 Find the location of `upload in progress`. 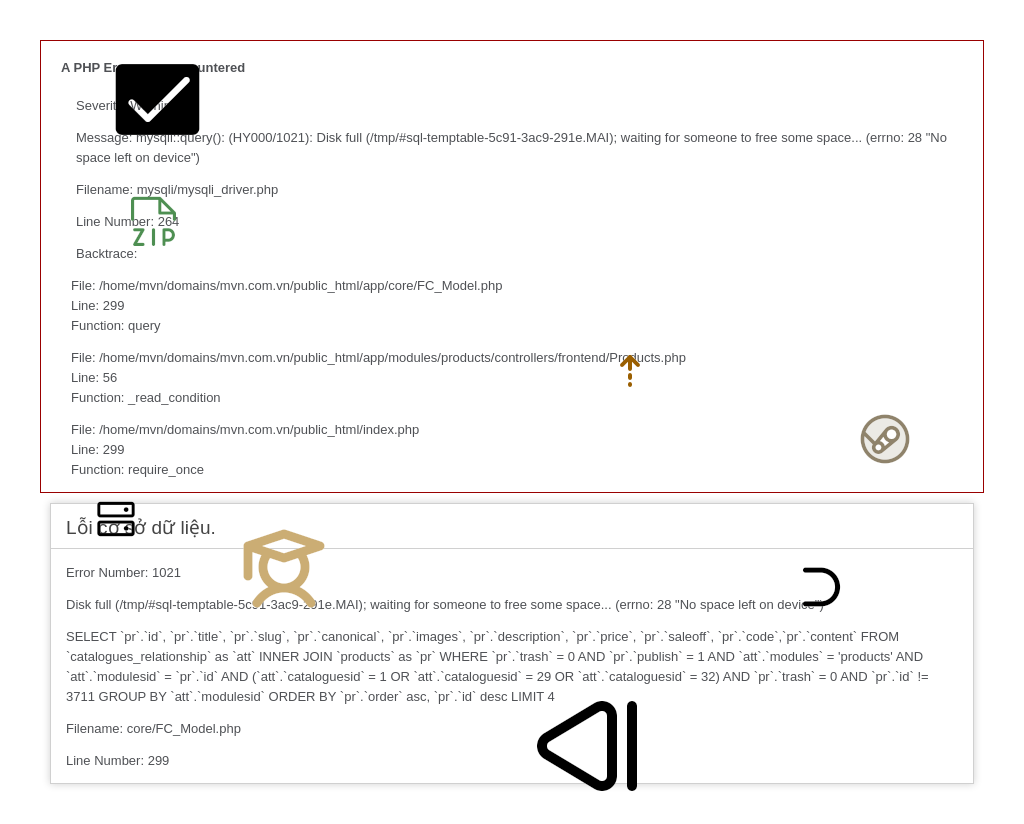

upload in progress is located at coordinates (630, 371).